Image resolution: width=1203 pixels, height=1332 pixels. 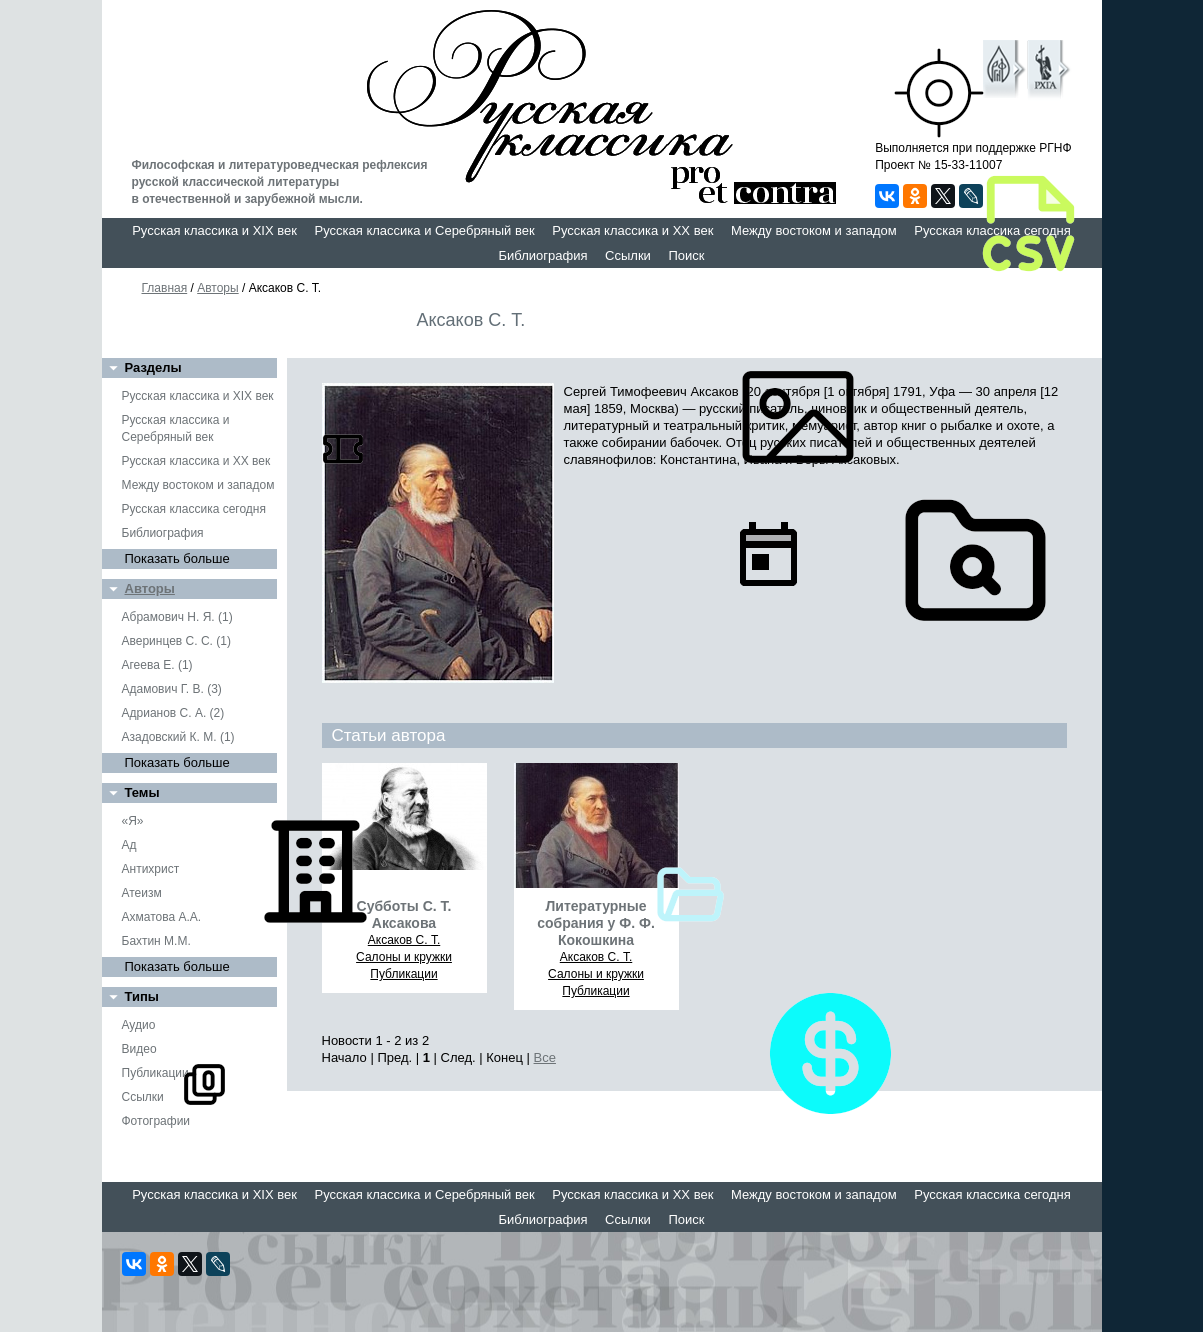 I want to click on view office or business location, so click(x=315, y=871).